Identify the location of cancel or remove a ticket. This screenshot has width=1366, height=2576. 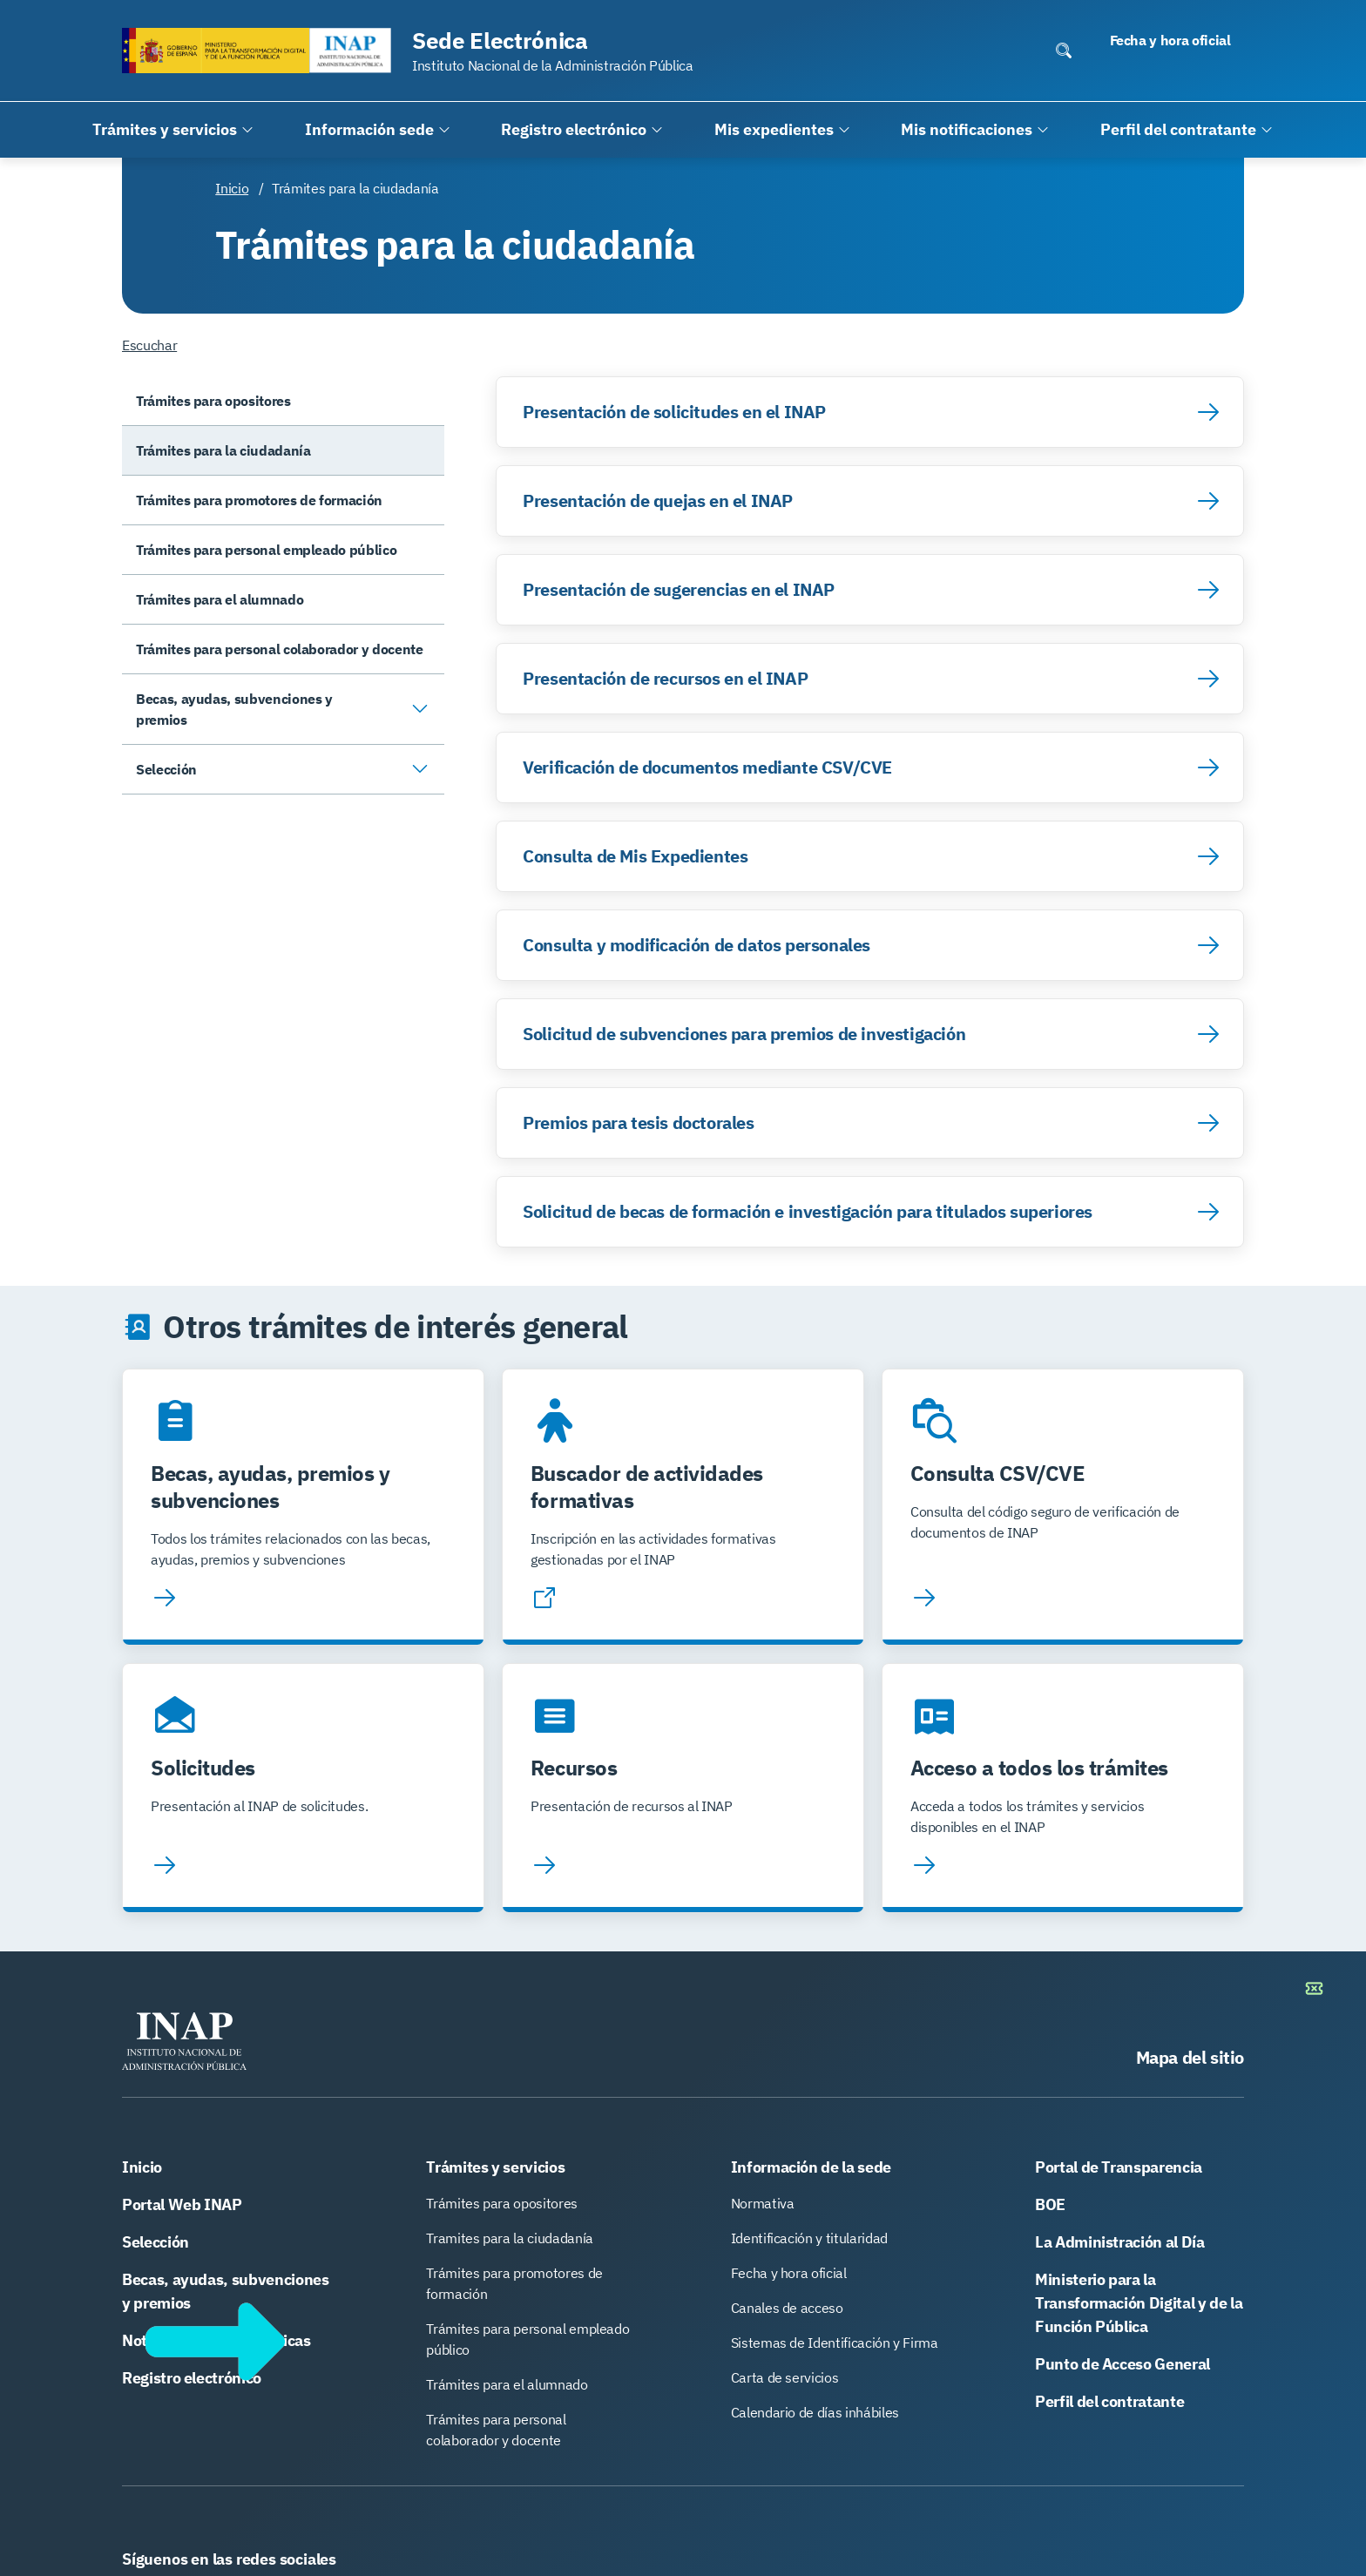
(1314, 1988).